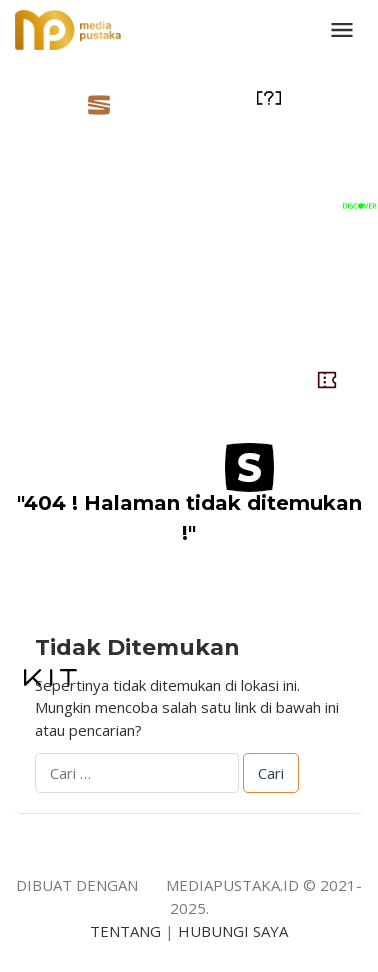 This screenshot has width=378, height=972. I want to click on kit email marketing platform logo, so click(50, 677).